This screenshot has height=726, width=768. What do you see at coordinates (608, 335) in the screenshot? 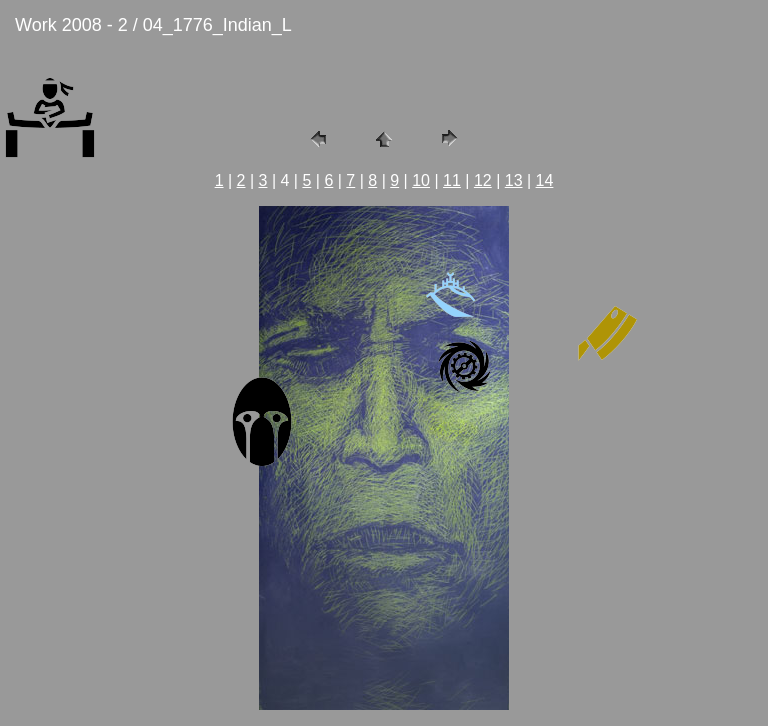
I see `select the meat cleaver weapon or tool` at bounding box center [608, 335].